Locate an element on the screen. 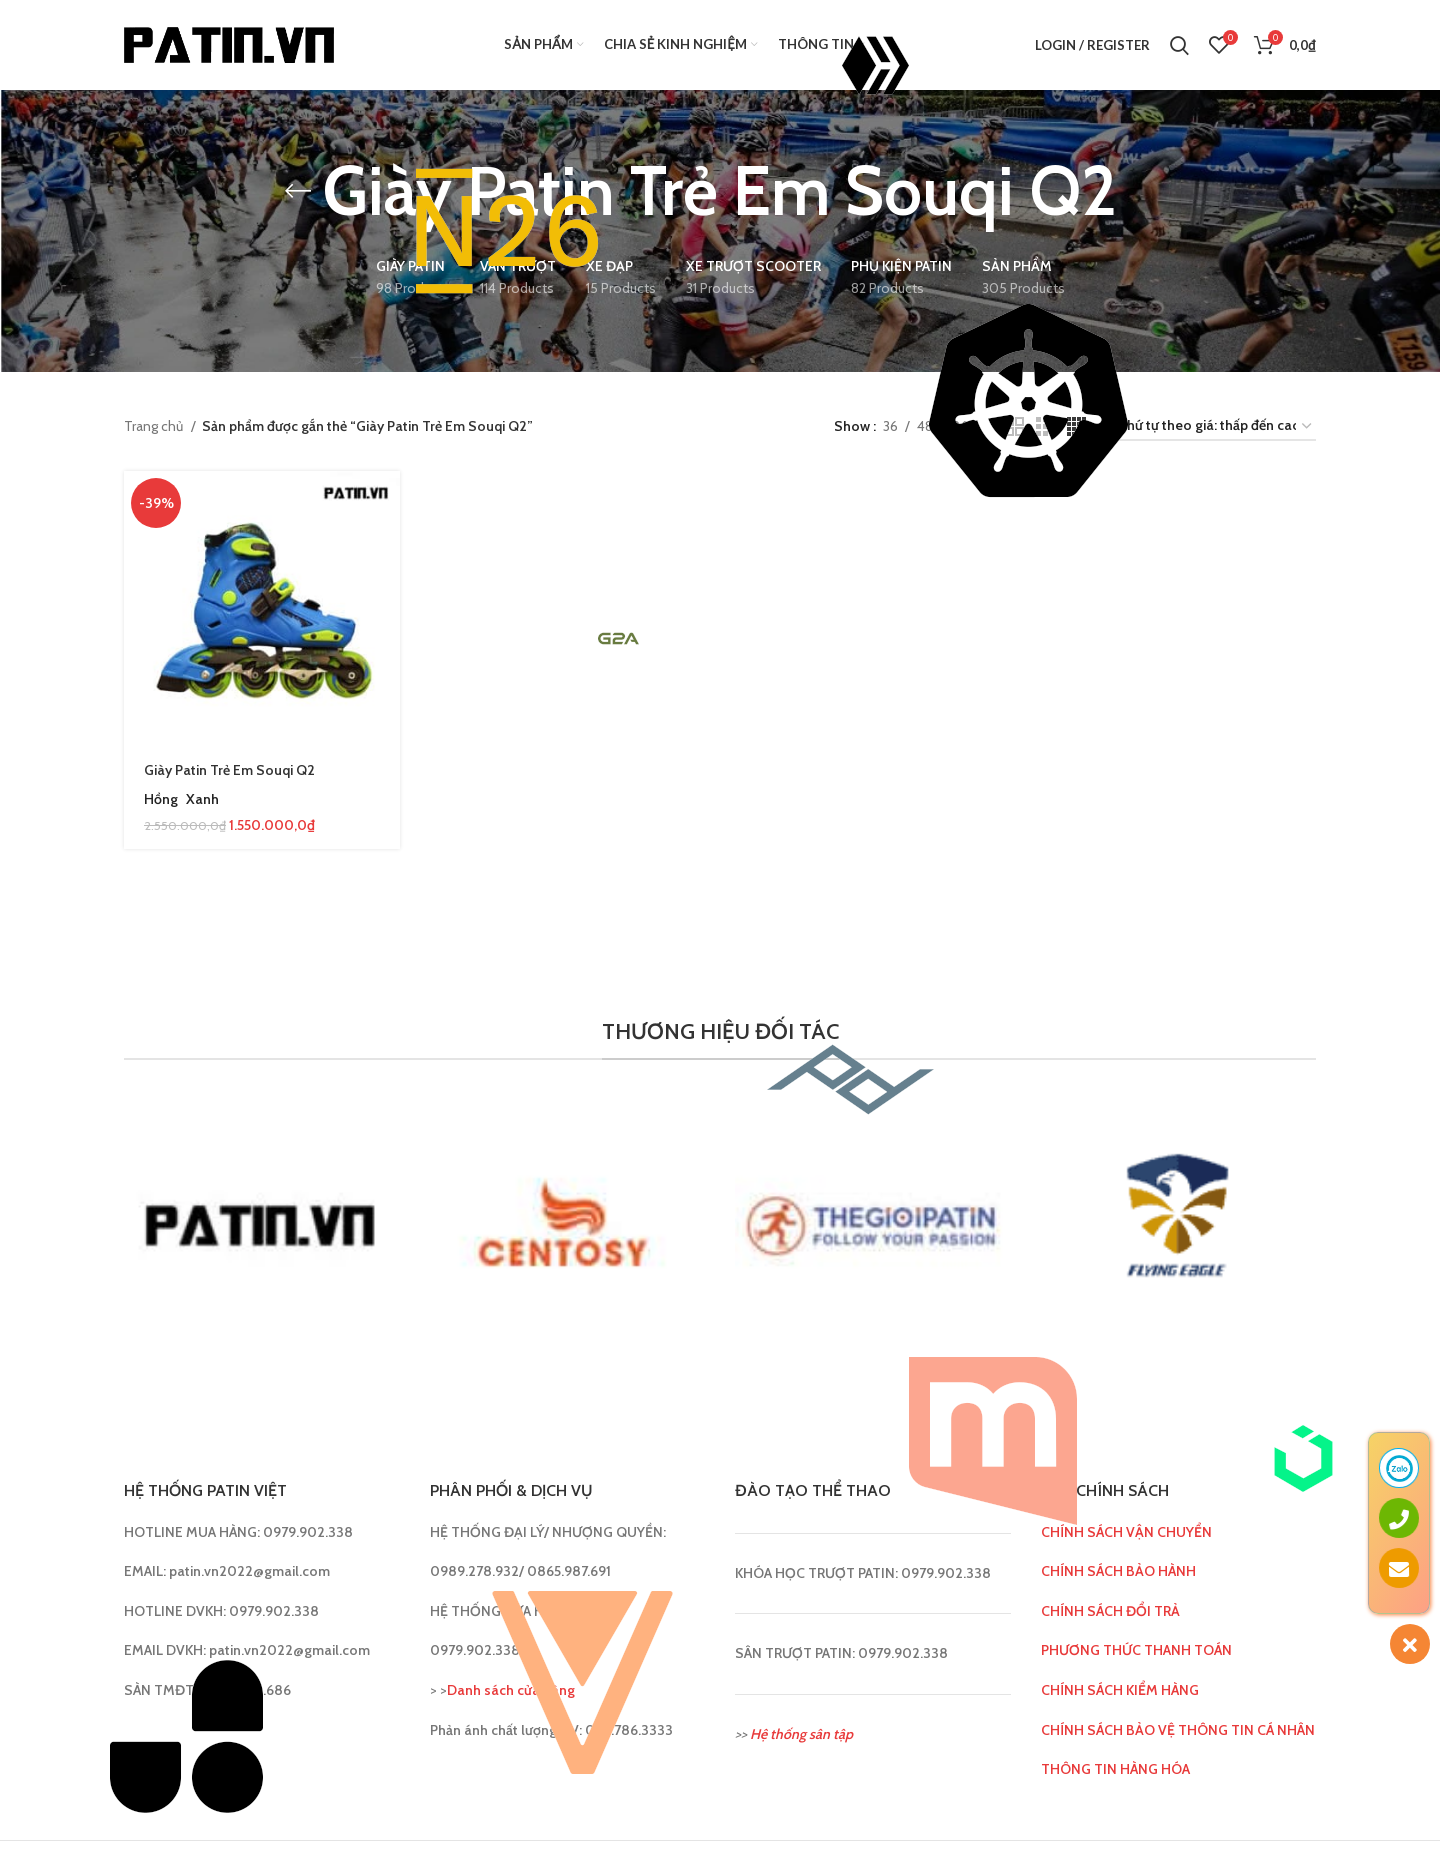  hive blockchain logo is located at coordinates (875, 65).